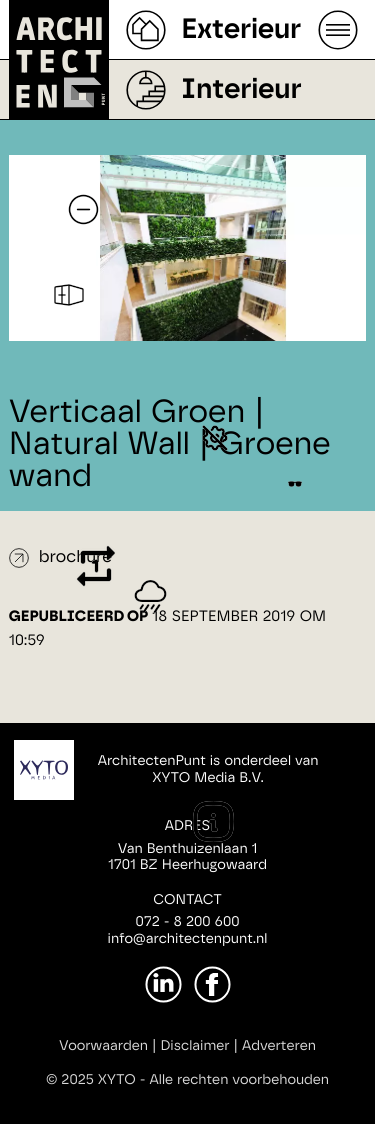 The height and width of the screenshot is (1124, 375). Describe the element at coordinates (69, 295) in the screenshot. I see `view shipping or freight details` at that location.